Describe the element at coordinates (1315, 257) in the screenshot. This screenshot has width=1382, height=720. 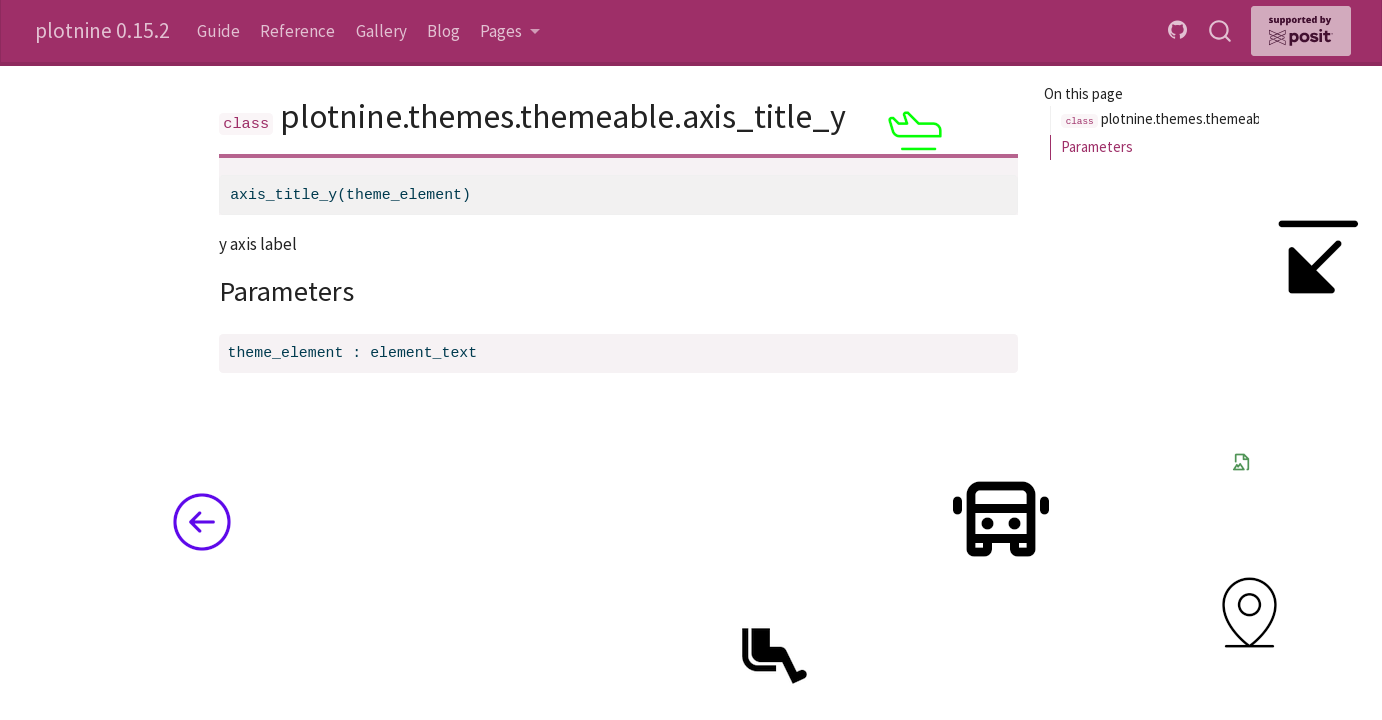
I see `move content to bottom-left corner` at that location.